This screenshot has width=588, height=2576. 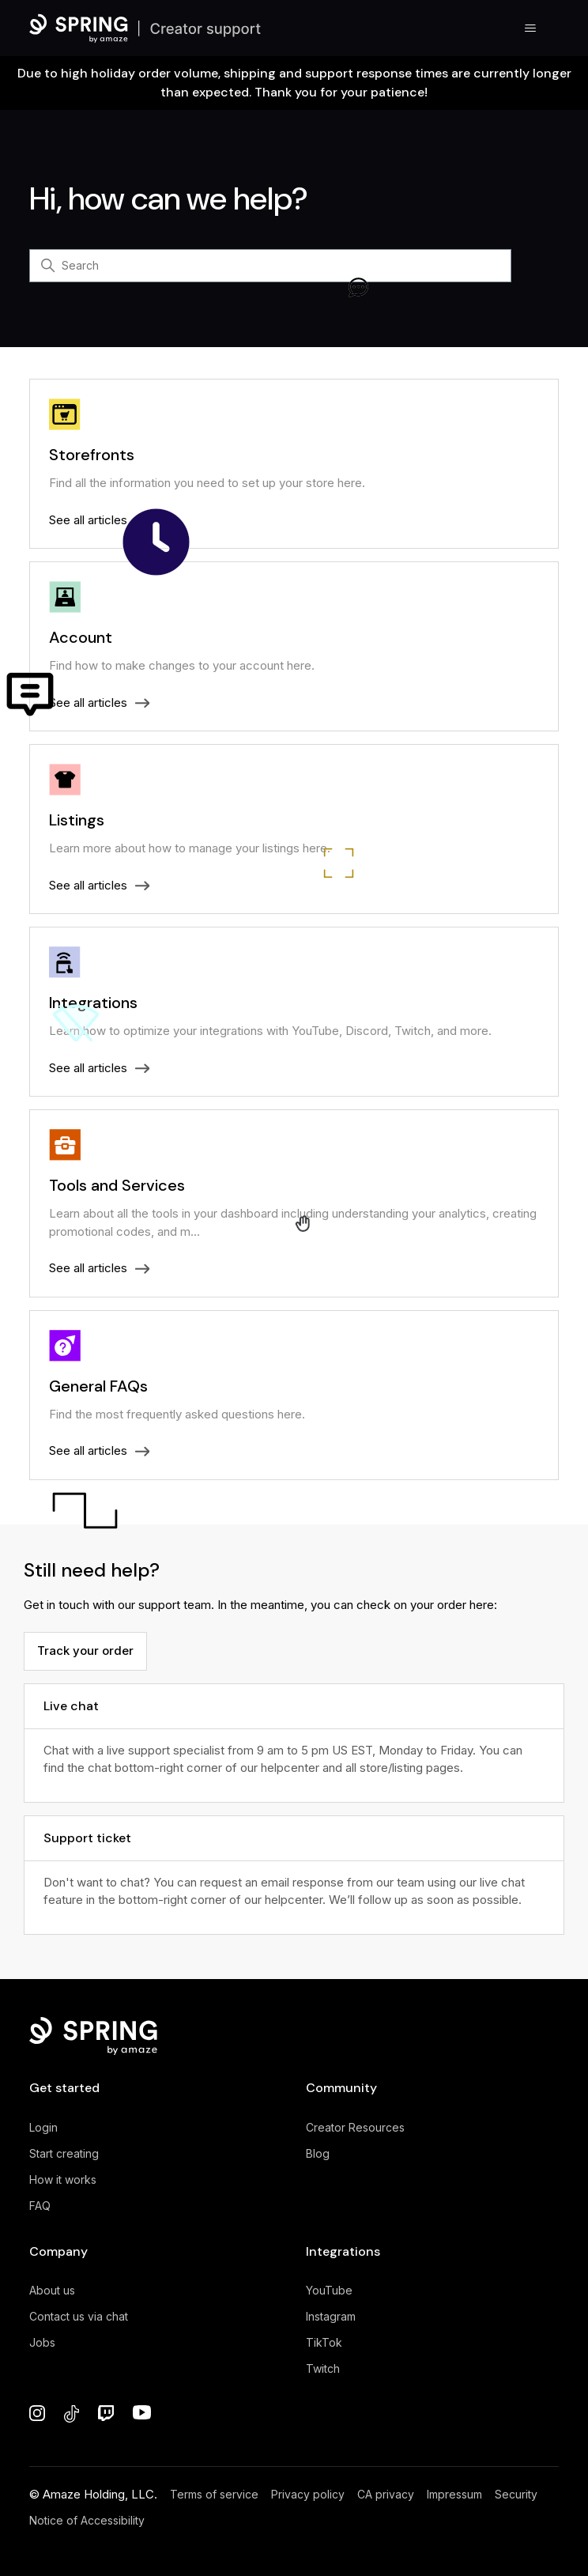 What do you see at coordinates (85, 1510) in the screenshot?
I see `toggle square wave audio signal` at bounding box center [85, 1510].